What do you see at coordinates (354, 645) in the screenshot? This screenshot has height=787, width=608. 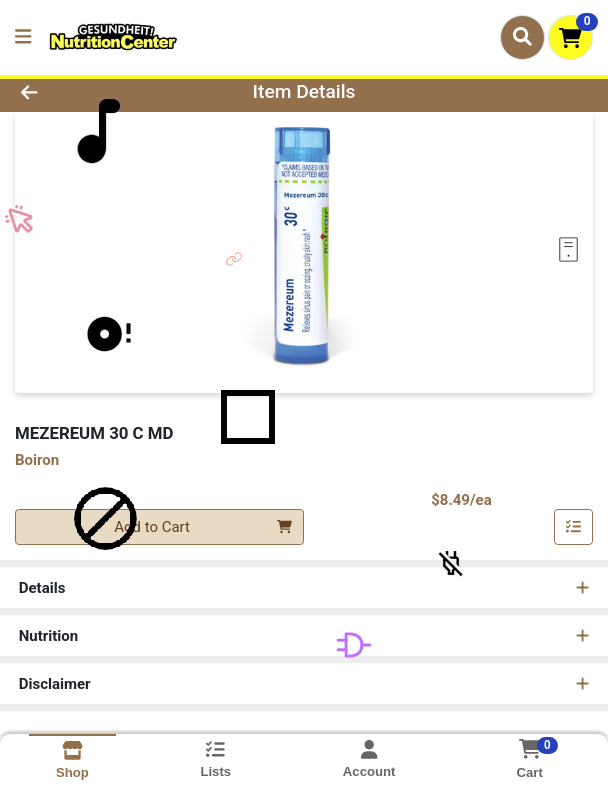 I see `represents a logical AND gate in circuit diagrams` at bounding box center [354, 645].